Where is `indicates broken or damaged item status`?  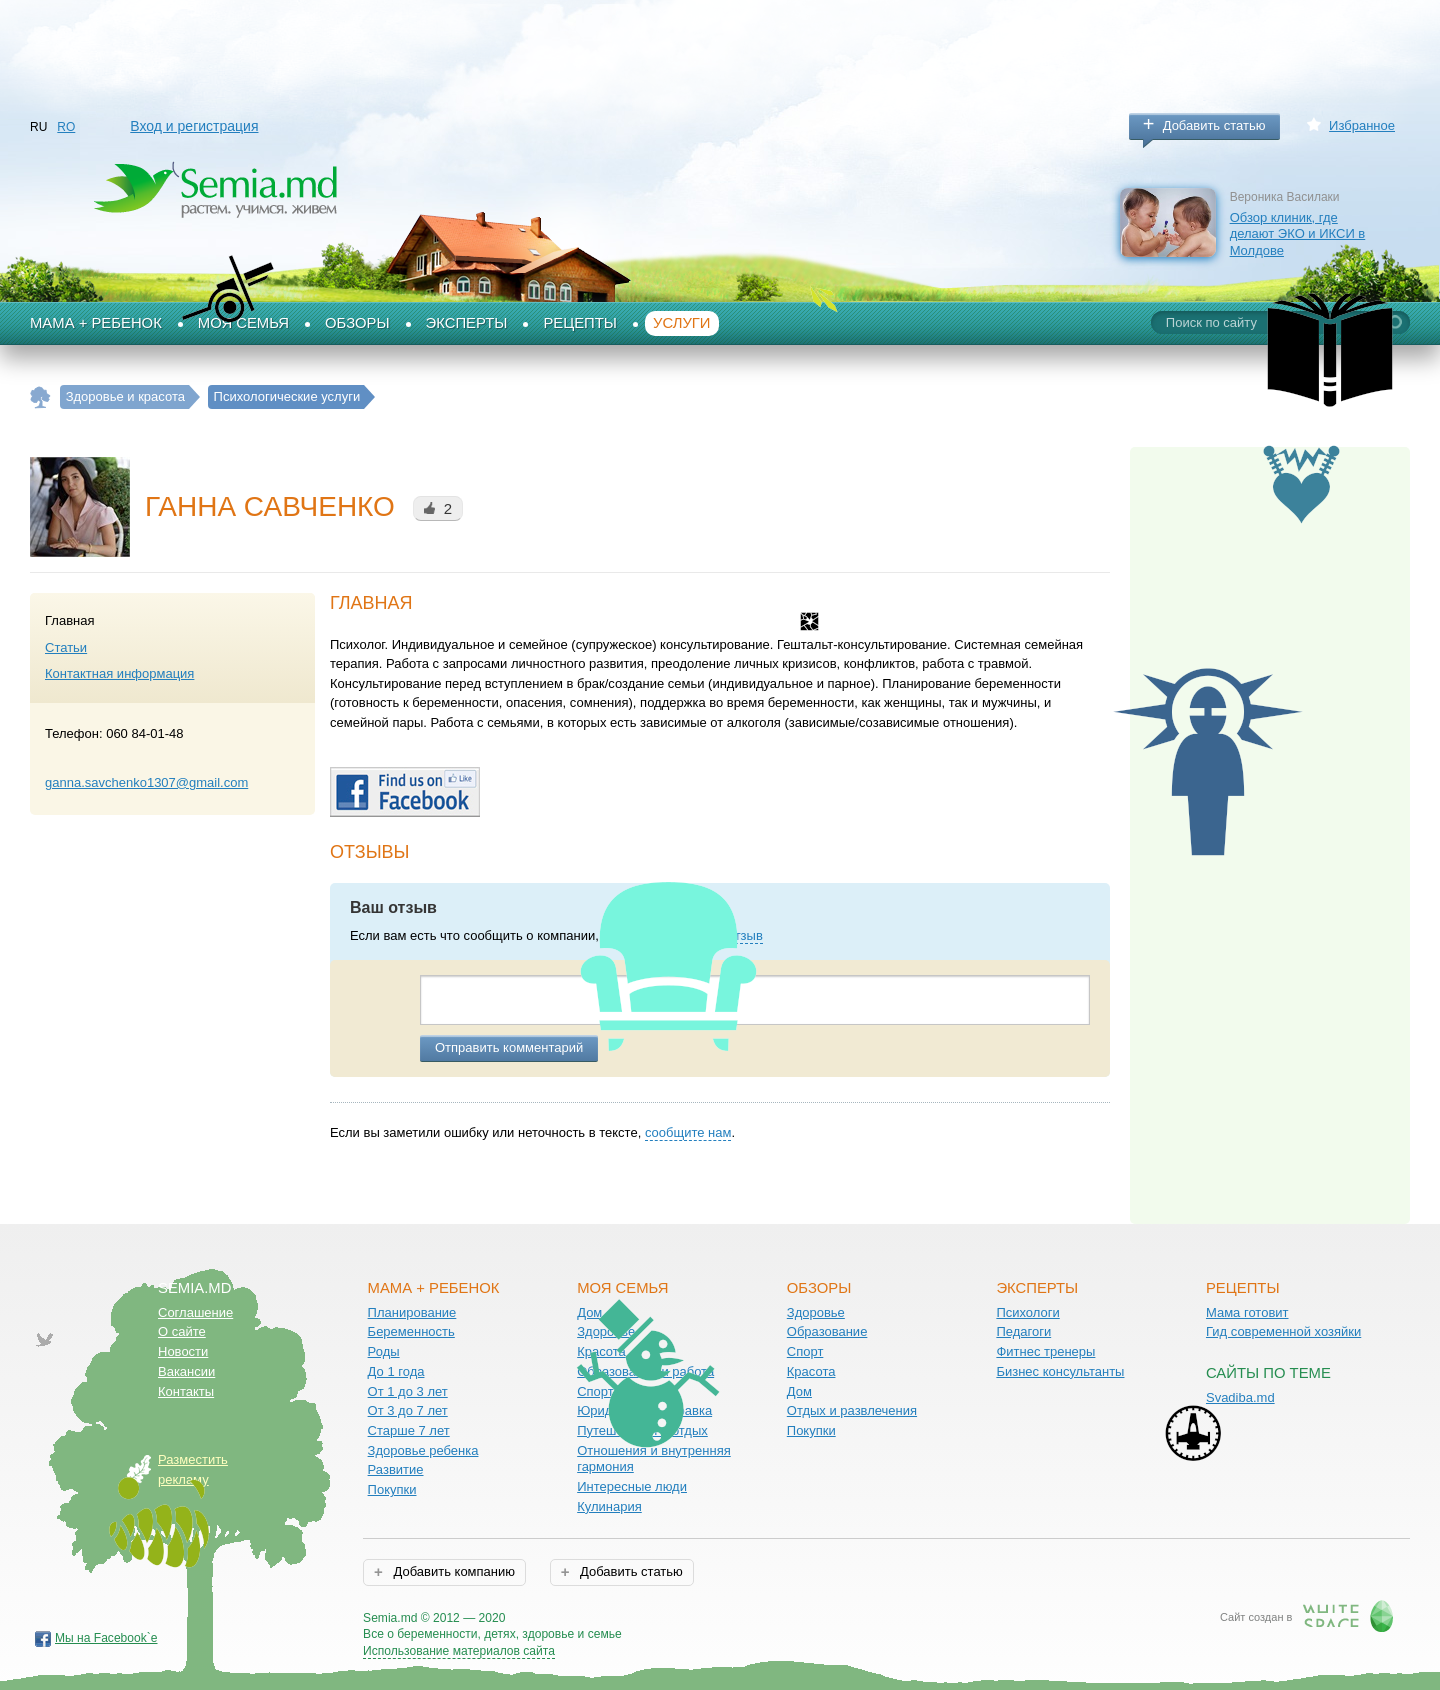 indicates broken or damaged item status is located at coordinates (809, 621).